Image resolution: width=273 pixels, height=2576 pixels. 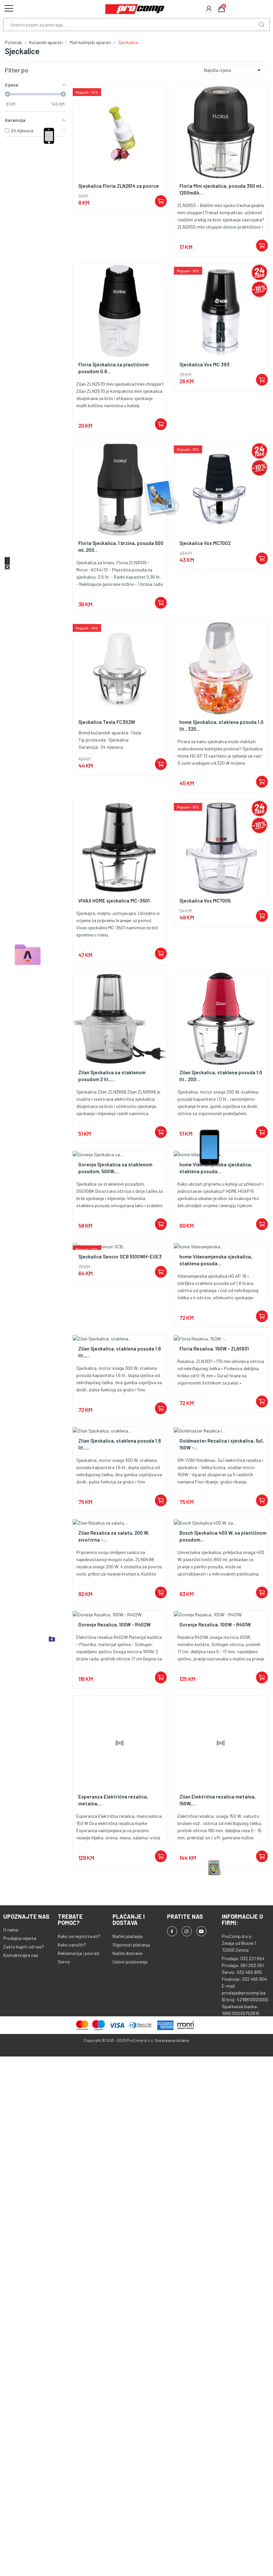 What do you see at coordinates (214, 1867) in the screenshot?
I see `indicates a locked RAID 6 storage array` at bounding box center [214, 1867].